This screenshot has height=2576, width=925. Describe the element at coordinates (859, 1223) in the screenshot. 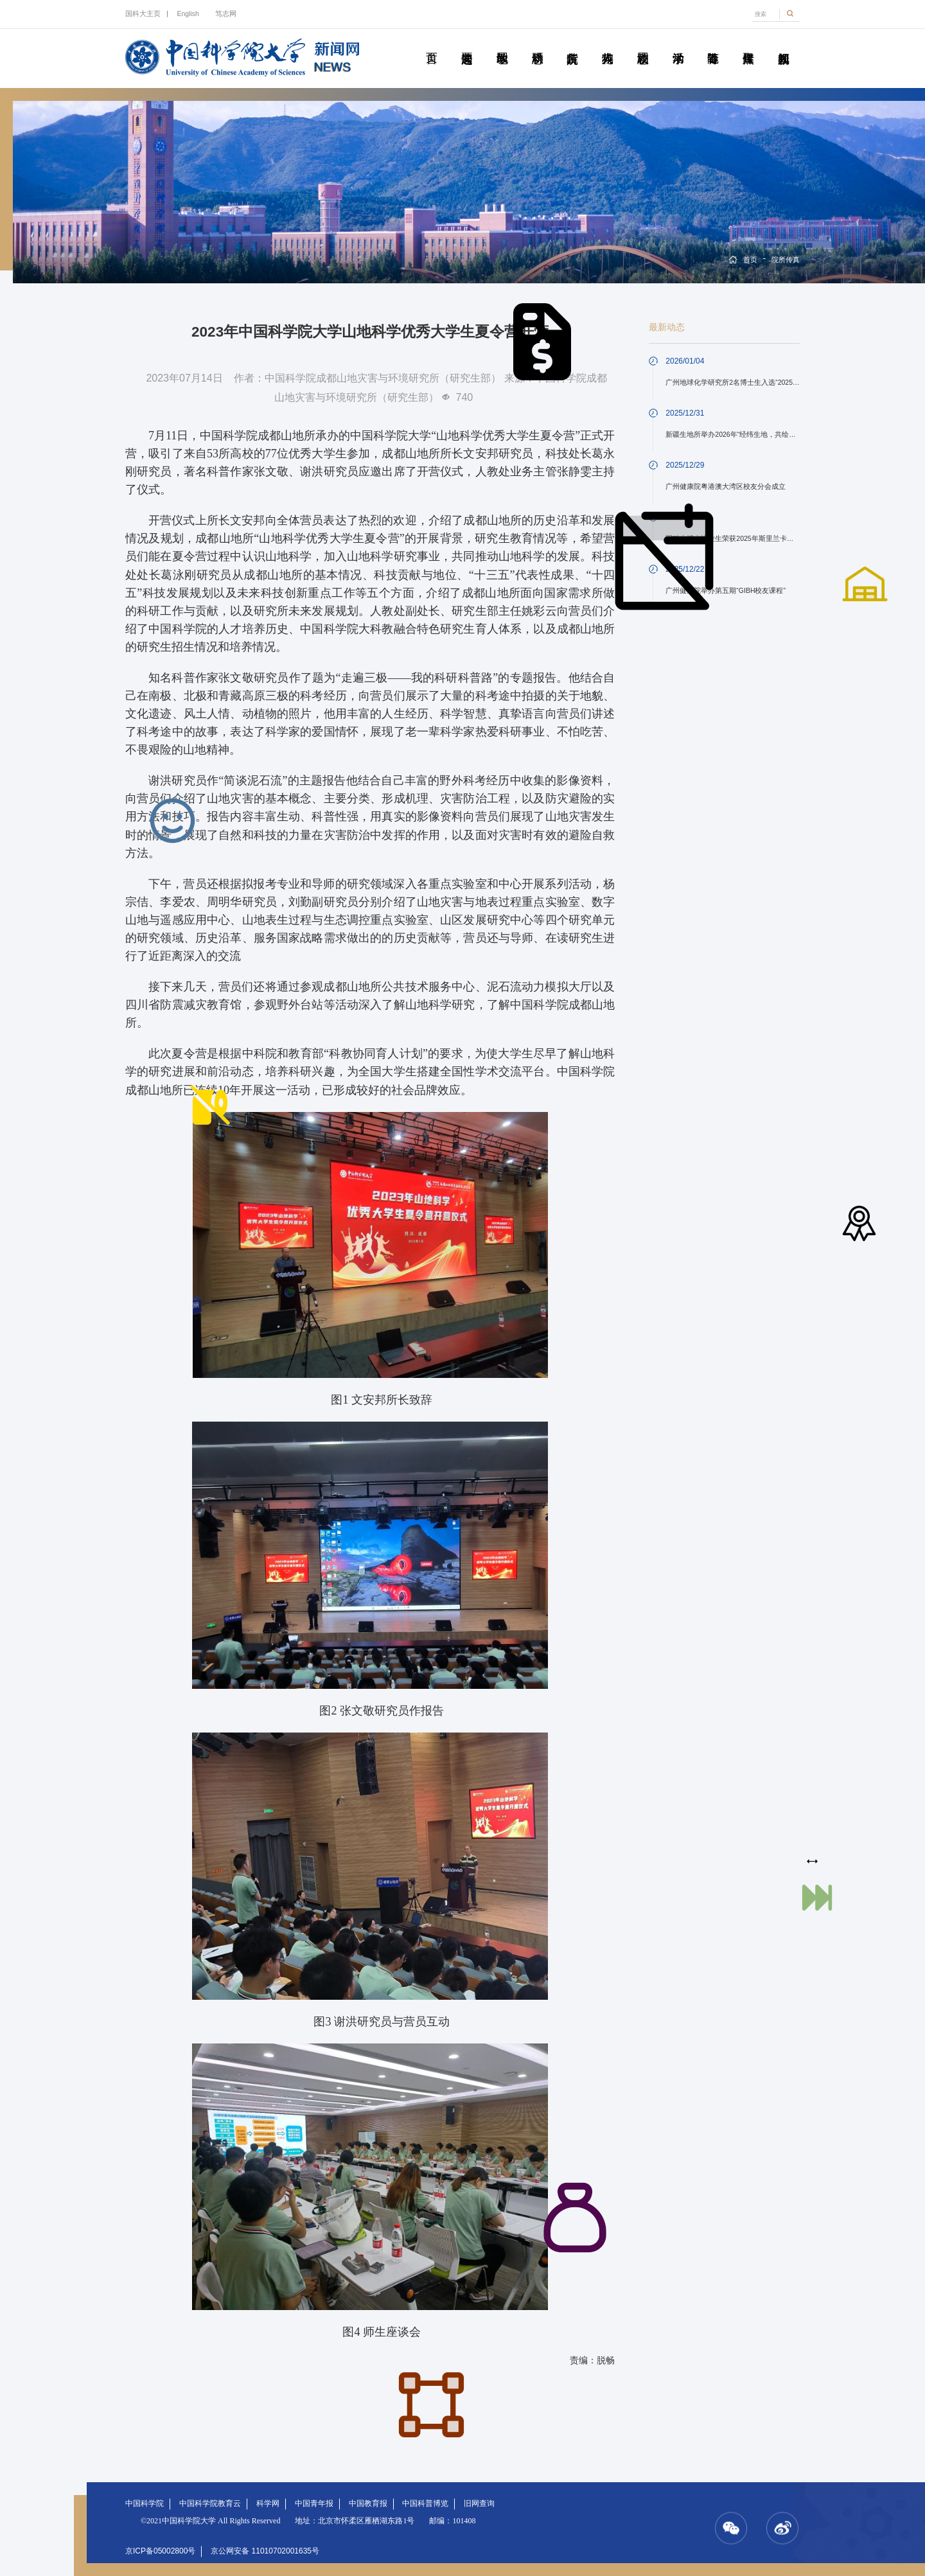

I see `view achievements or awards` at that location.